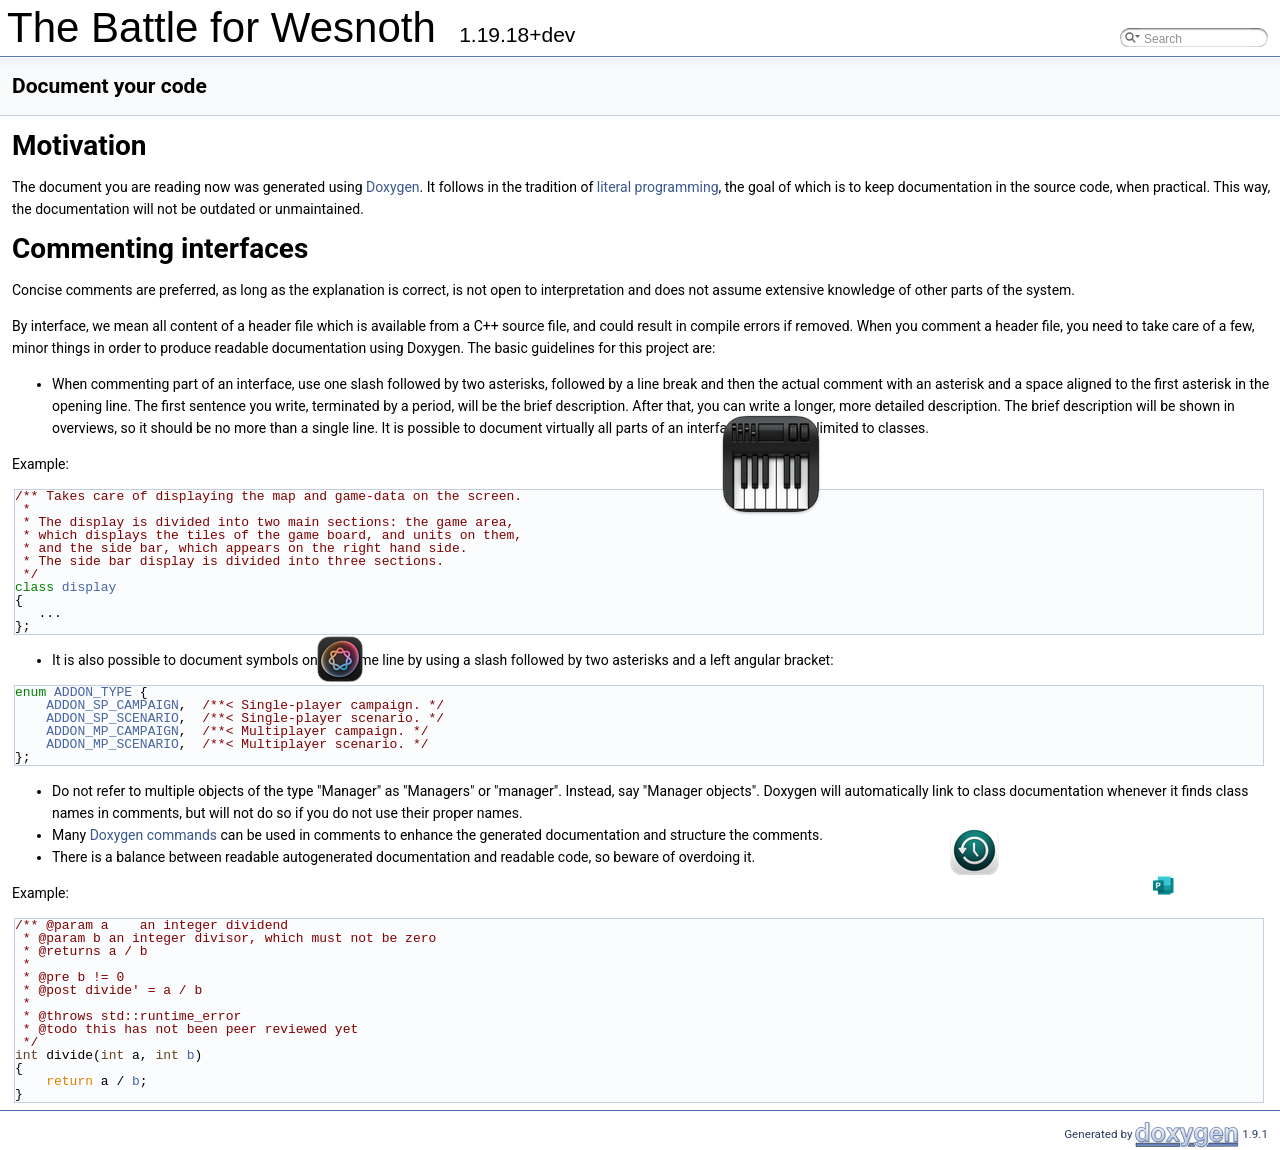 This screenshot has width=1280, height=1150. I want to click on open Image Playground app, so click(340, 659).